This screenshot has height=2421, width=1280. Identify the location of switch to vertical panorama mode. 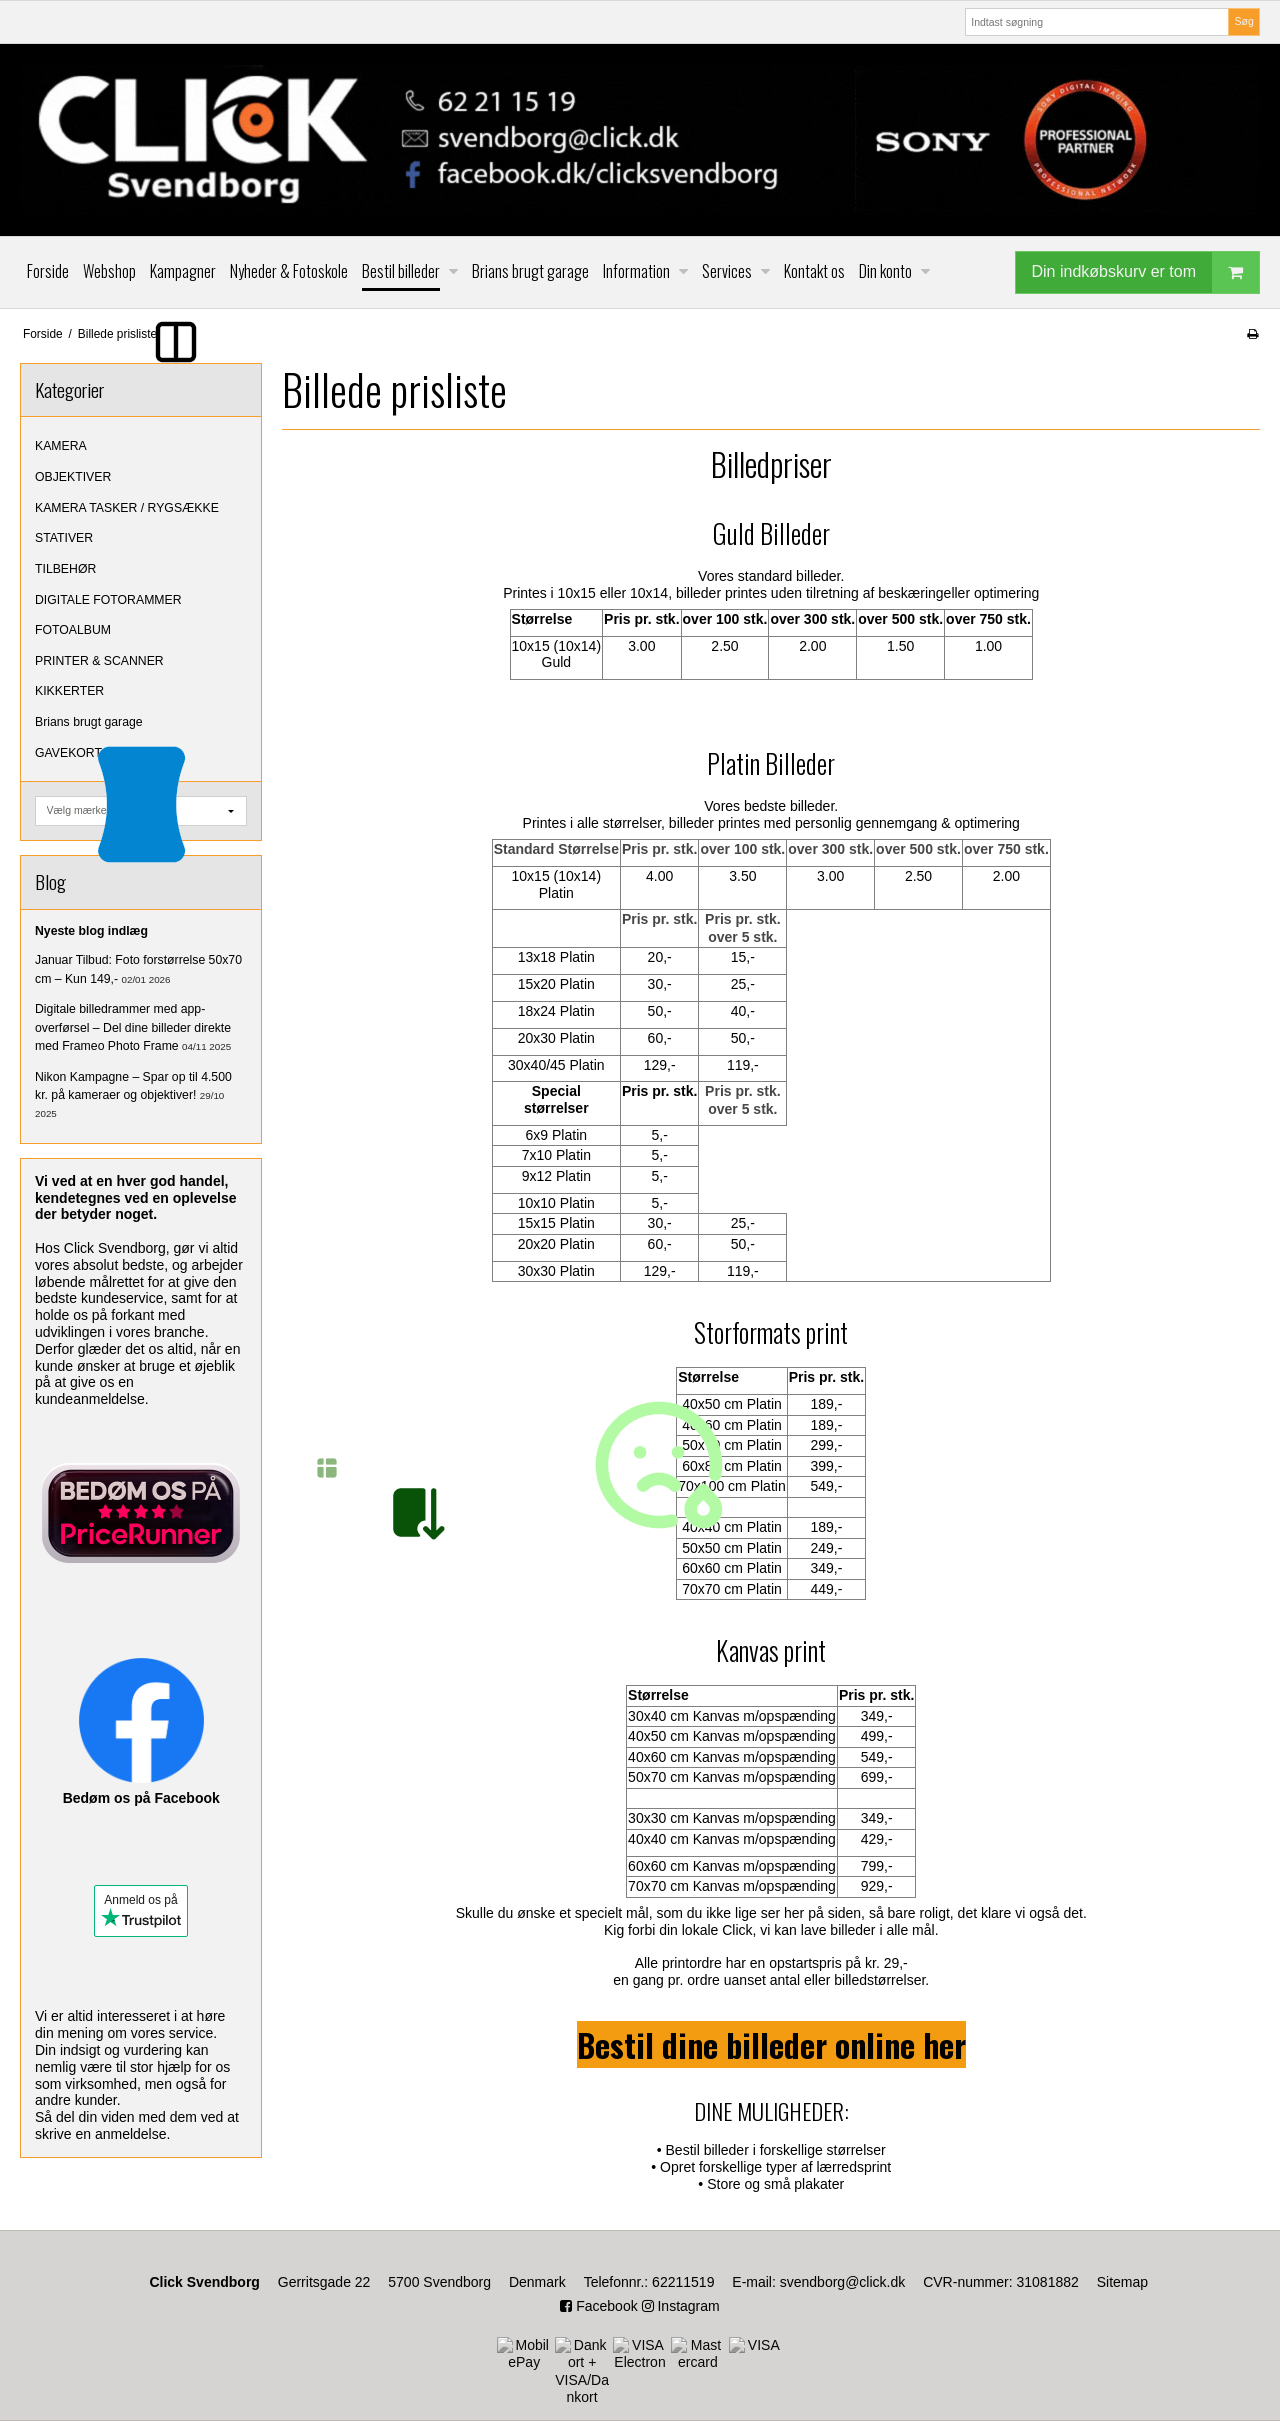
(141, 804).